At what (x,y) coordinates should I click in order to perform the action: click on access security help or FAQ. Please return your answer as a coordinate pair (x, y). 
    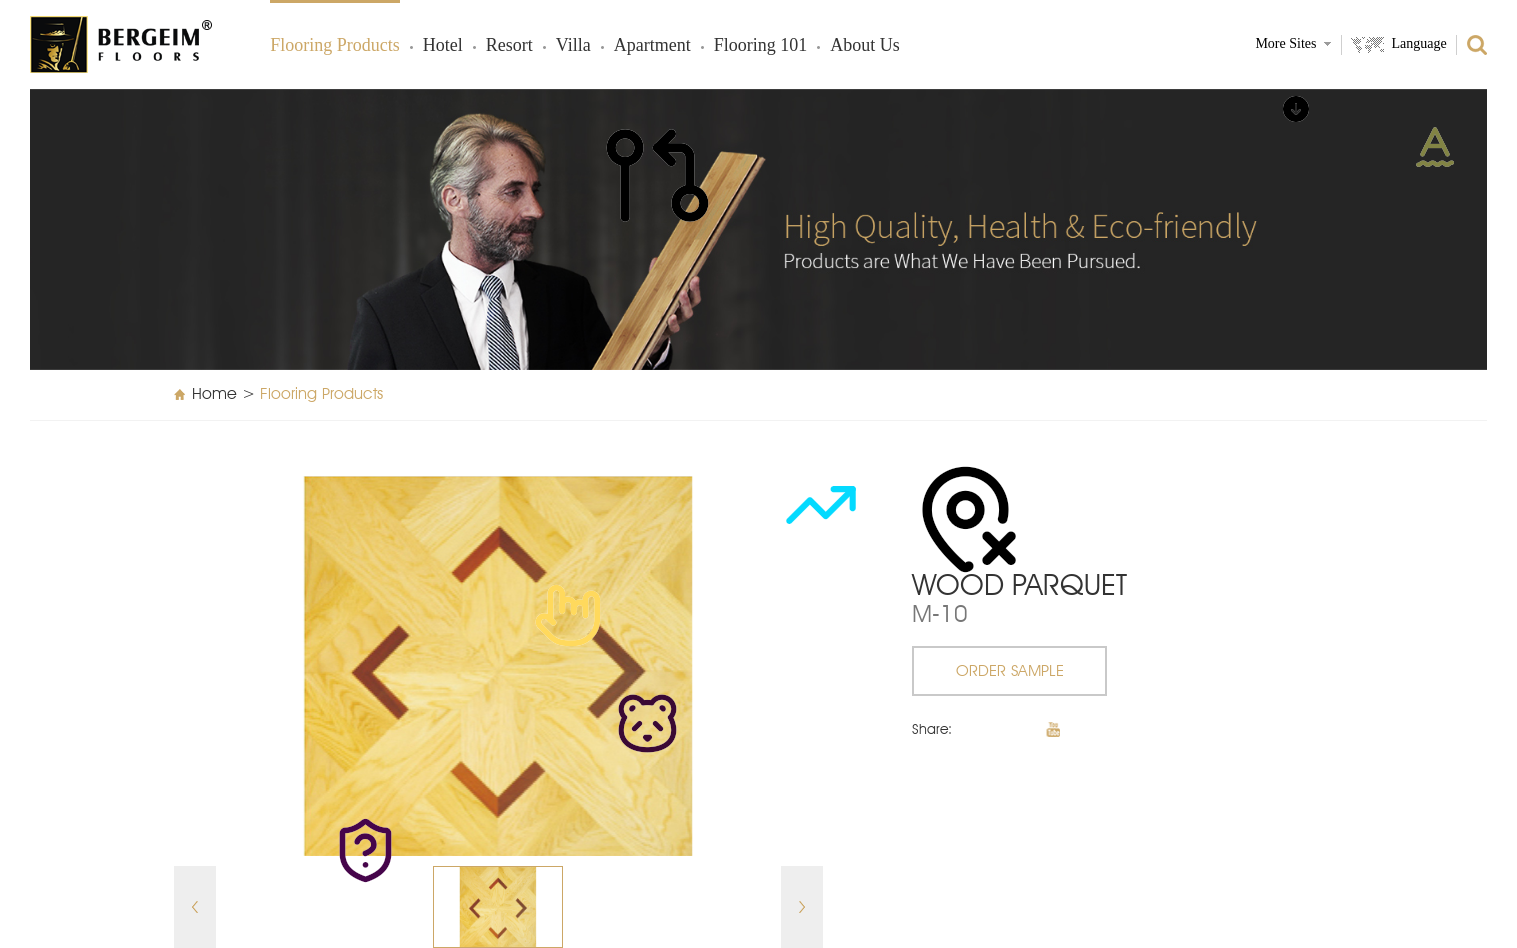
    Looking at the image, I should click on (365, 850).